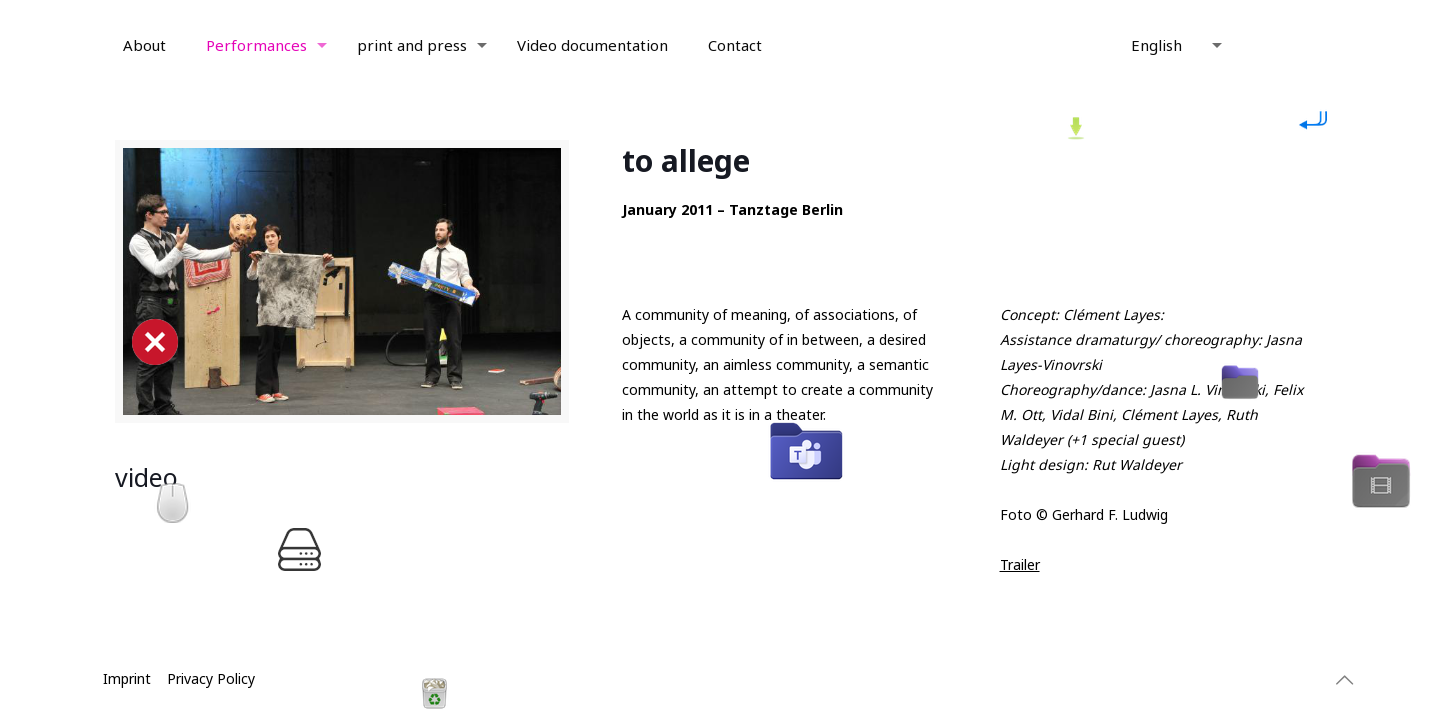 This screenshot has width=1440, height=721. Describe the element at coordinates (434, 693) in the screenshot. I see `indicates trash bin contains deleted items` at that location.